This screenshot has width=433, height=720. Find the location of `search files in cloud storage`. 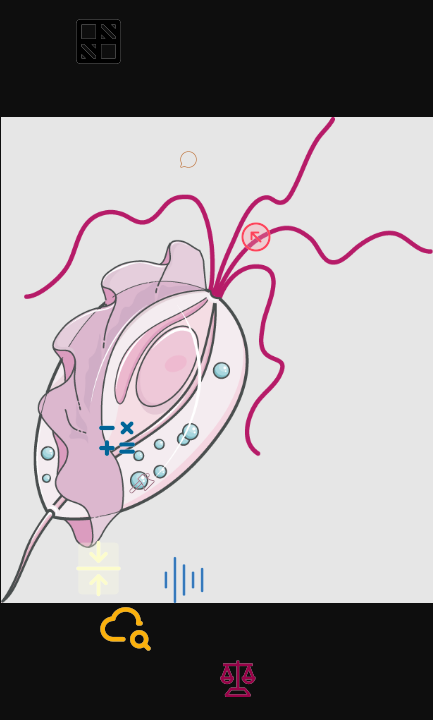

search files in cloud storage is located at coordinates (125, 625).